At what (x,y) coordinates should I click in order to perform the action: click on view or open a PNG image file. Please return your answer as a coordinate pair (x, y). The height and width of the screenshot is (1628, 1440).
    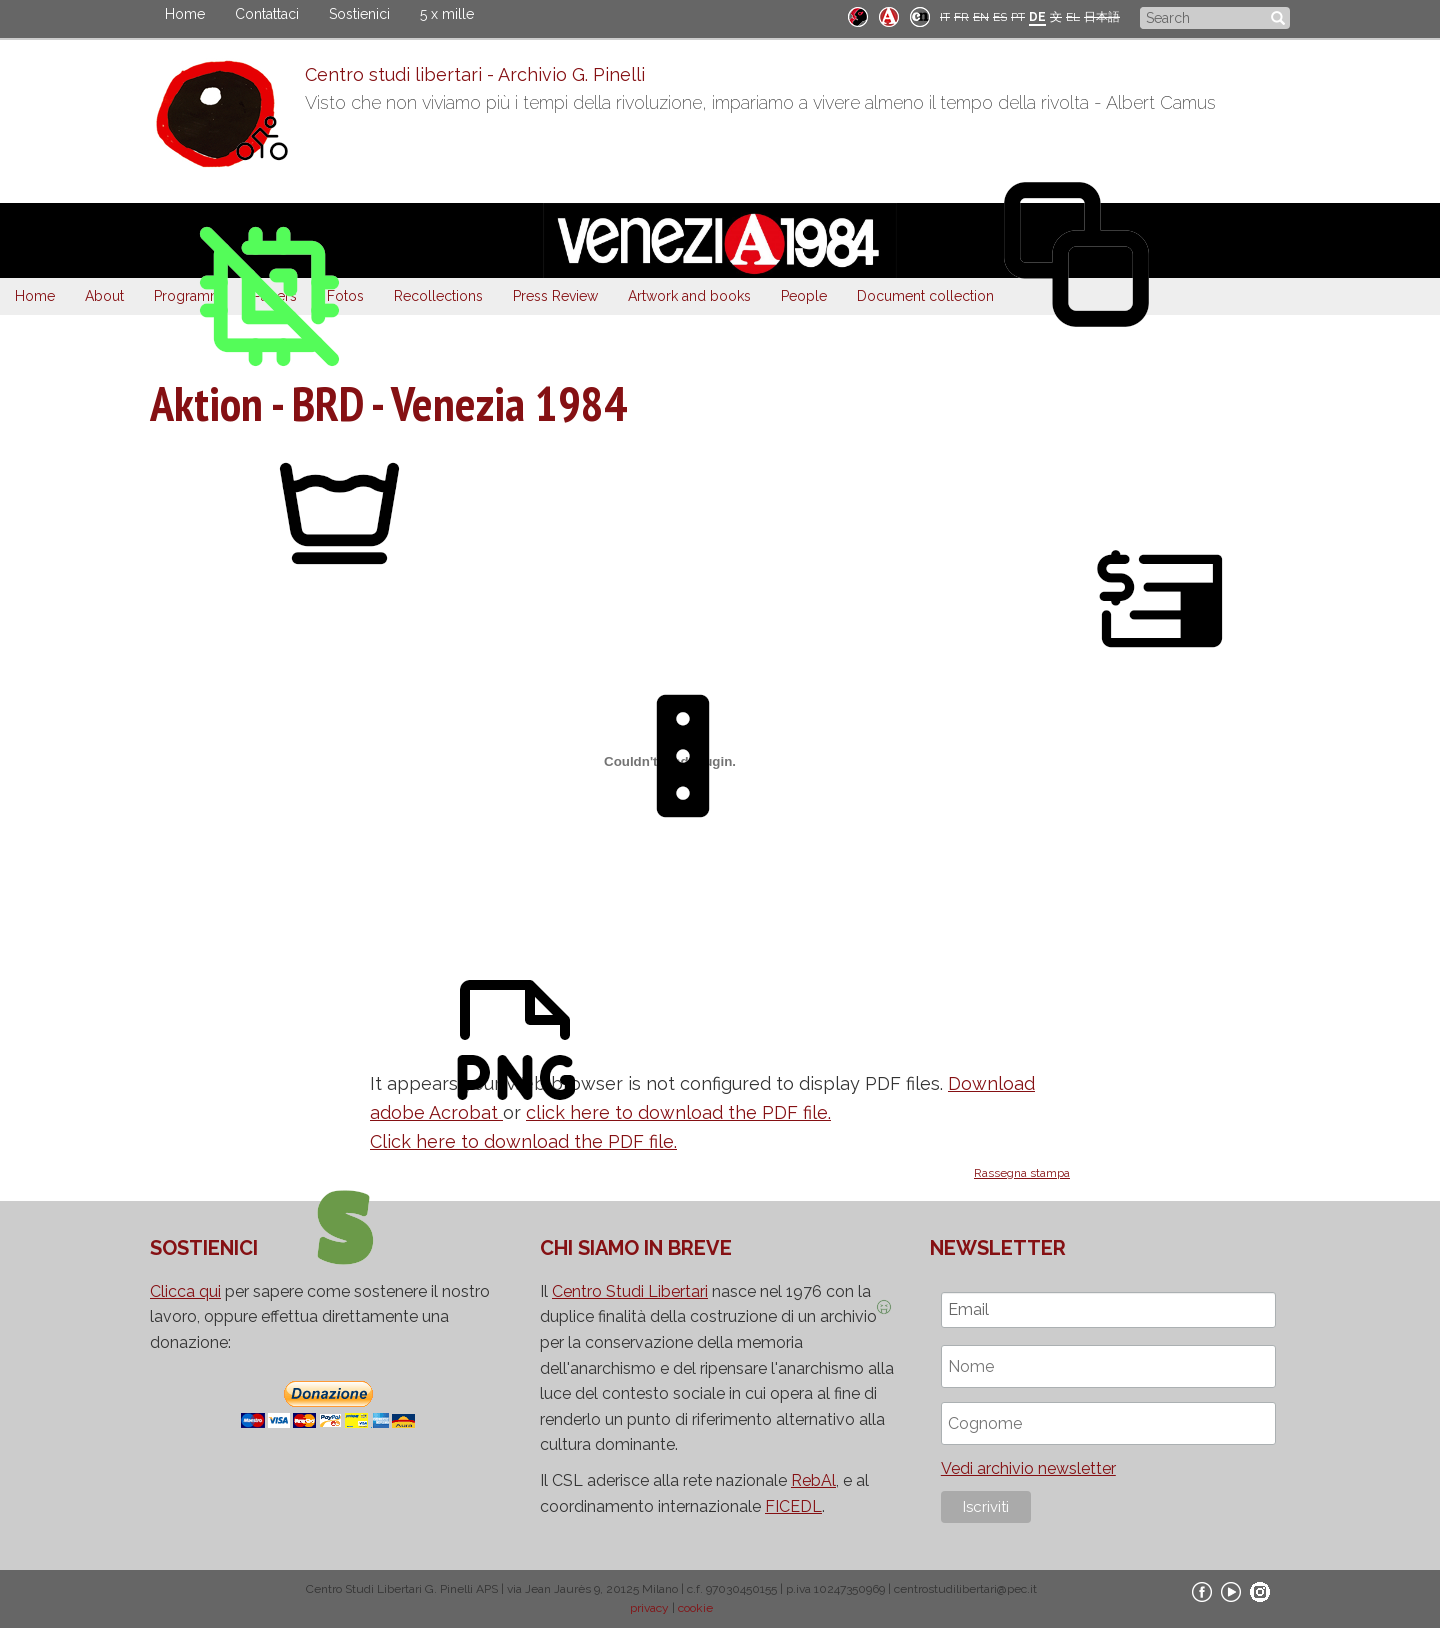
    Looking at the image, I should click on (515, 1045).